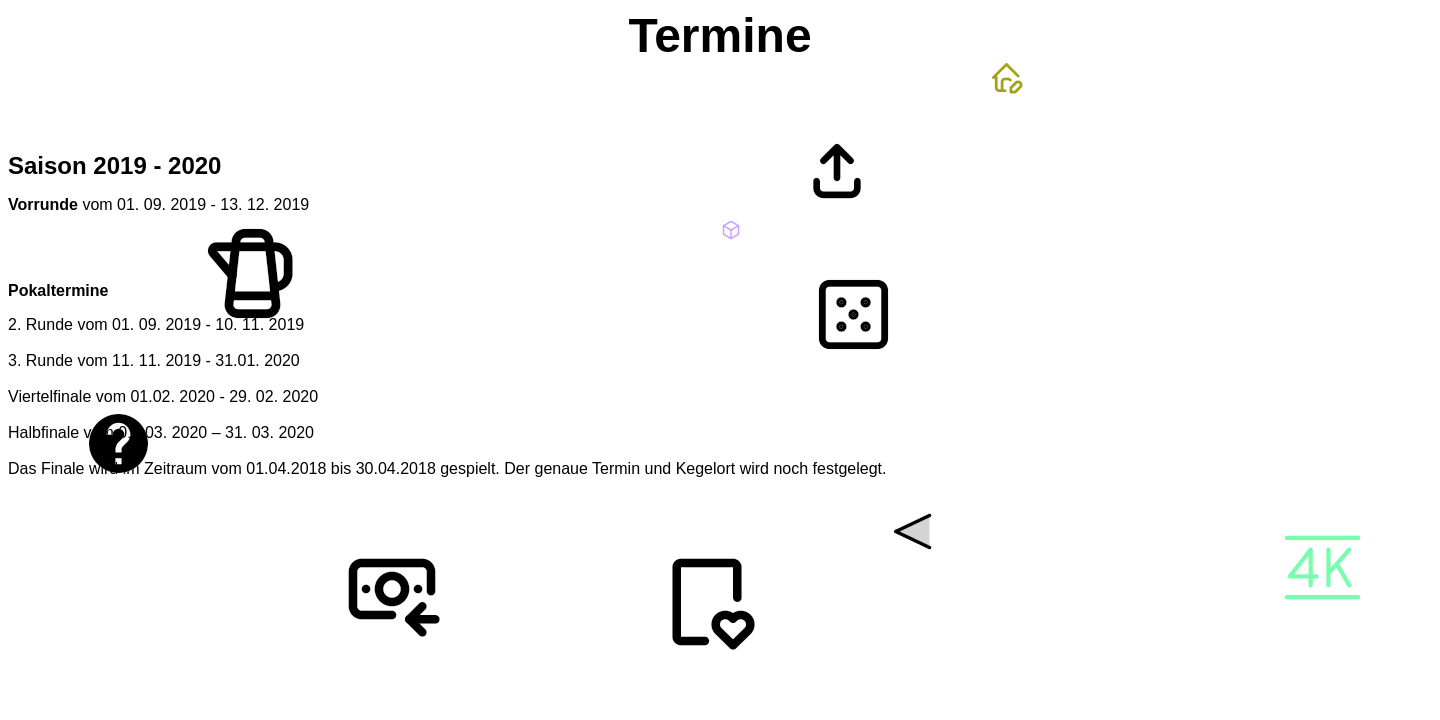 Image resolution: width=1440 pixels, height=720 pixels. I want to click on access help or support, so click(118, 443).